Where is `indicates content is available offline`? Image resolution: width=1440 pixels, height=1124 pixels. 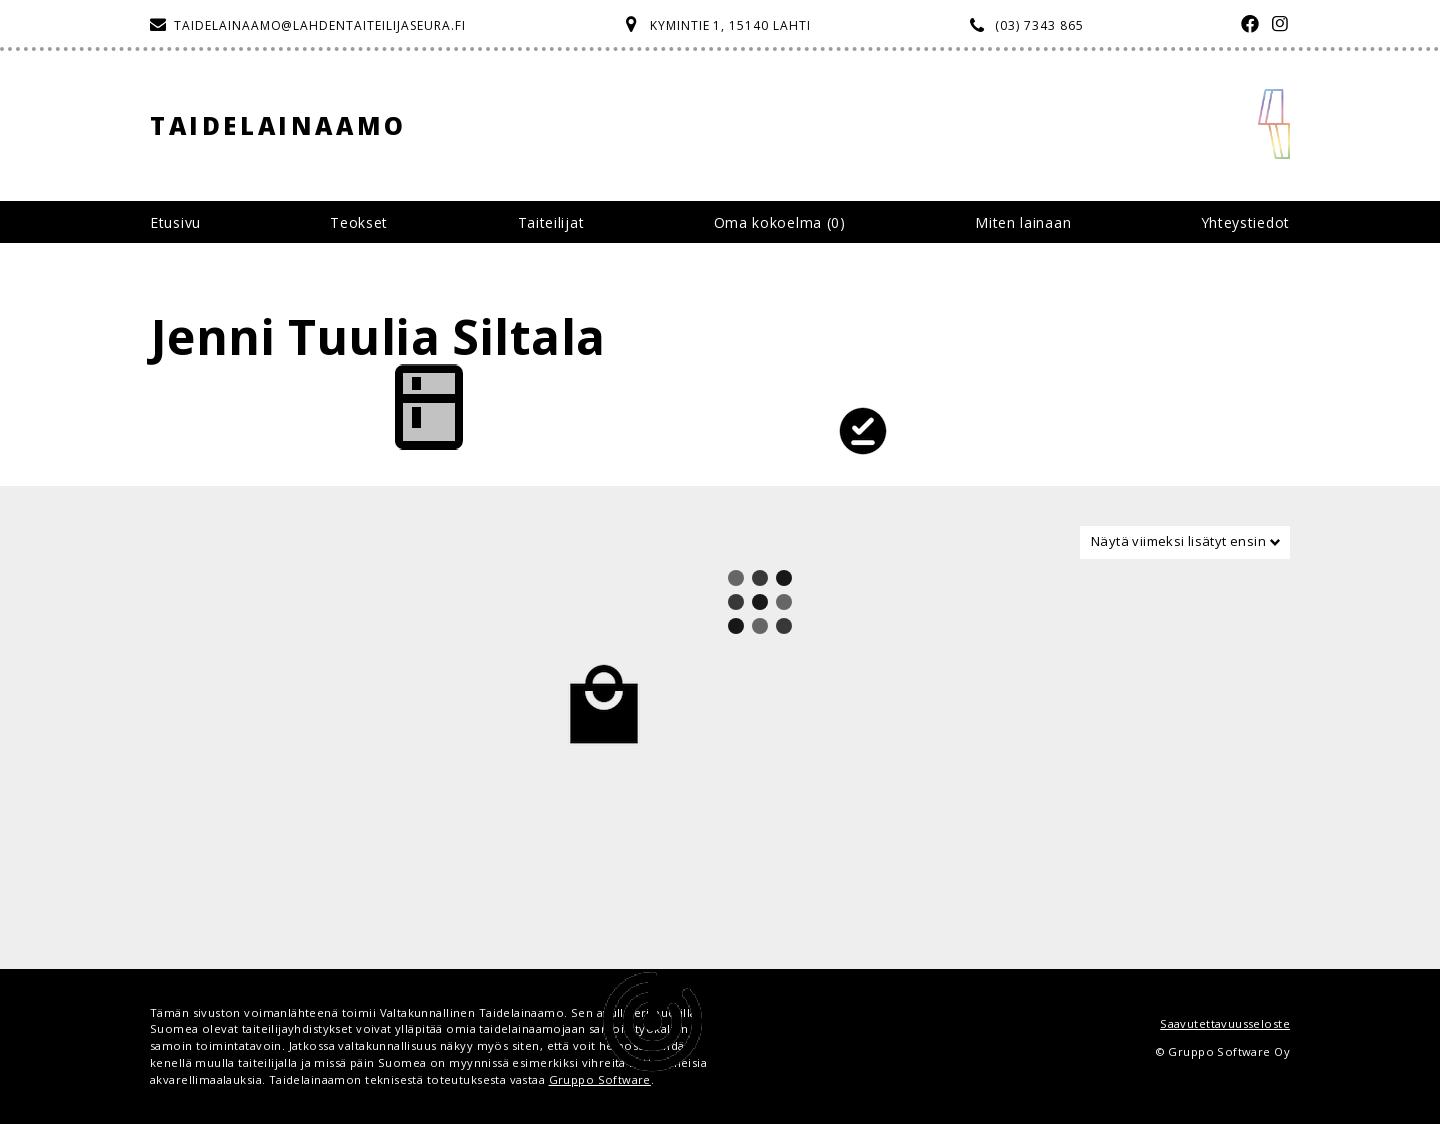
indicates content is available offline is located at coordinates (863, 431).